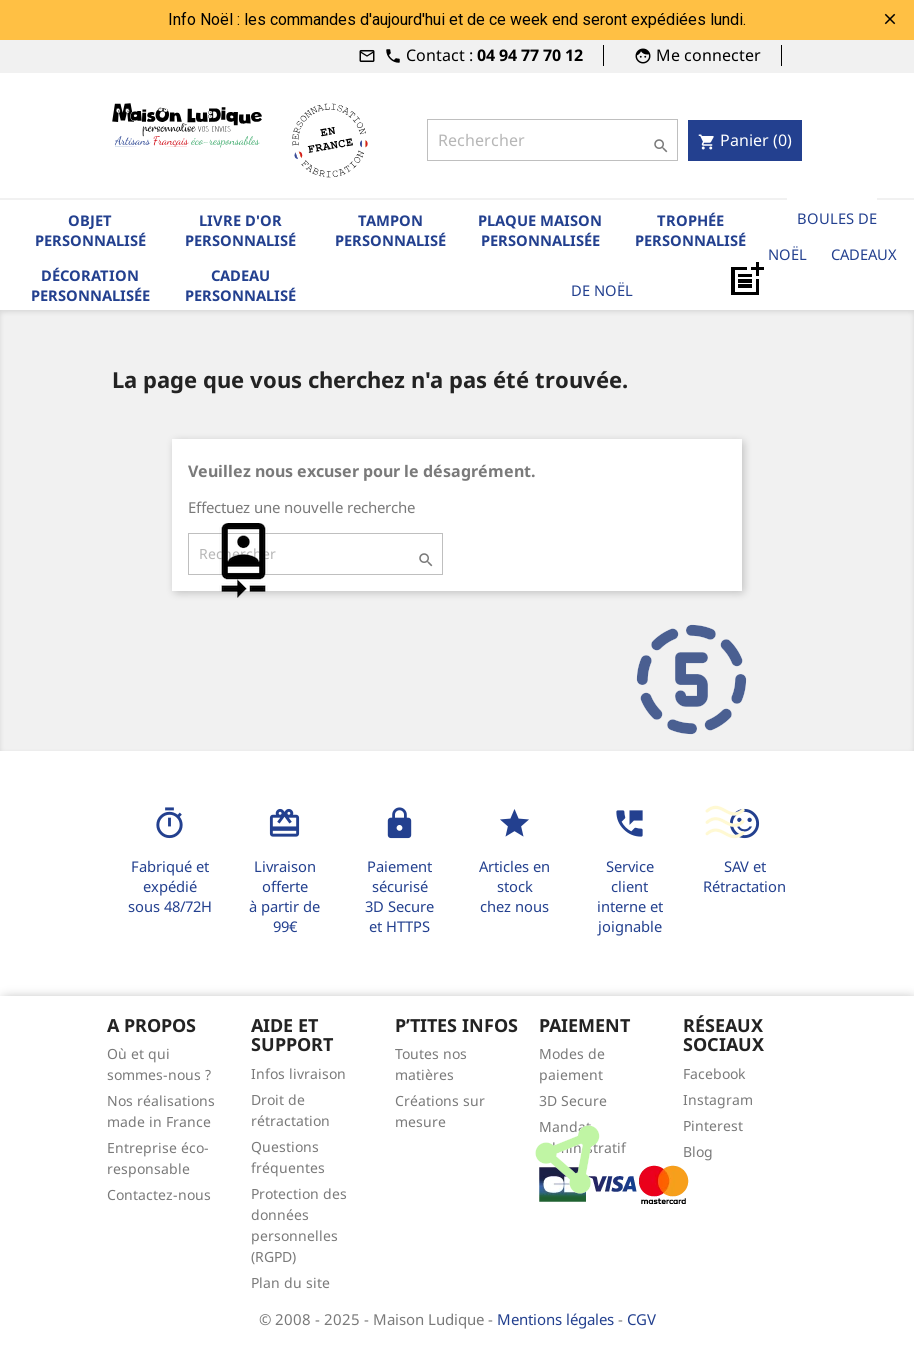  I want to click on switch to front-facing camera, so click(243, 560).